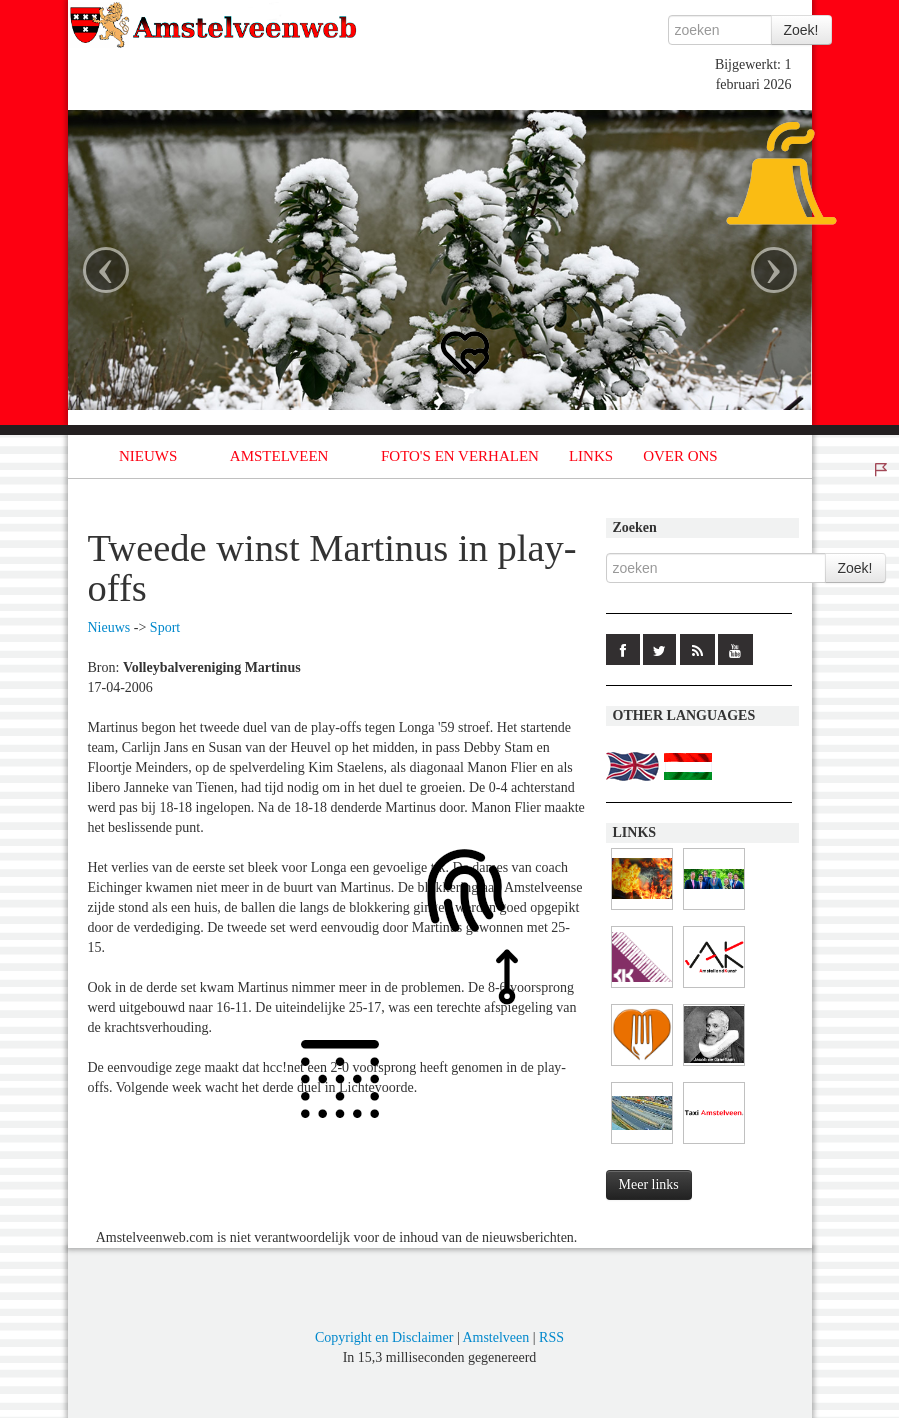 This screenshot has height=1418, width=899. What do you see at coordinates (464, 890) in the screenshot?
I see `enable biometric authentication` at bounding box center [464, 890].